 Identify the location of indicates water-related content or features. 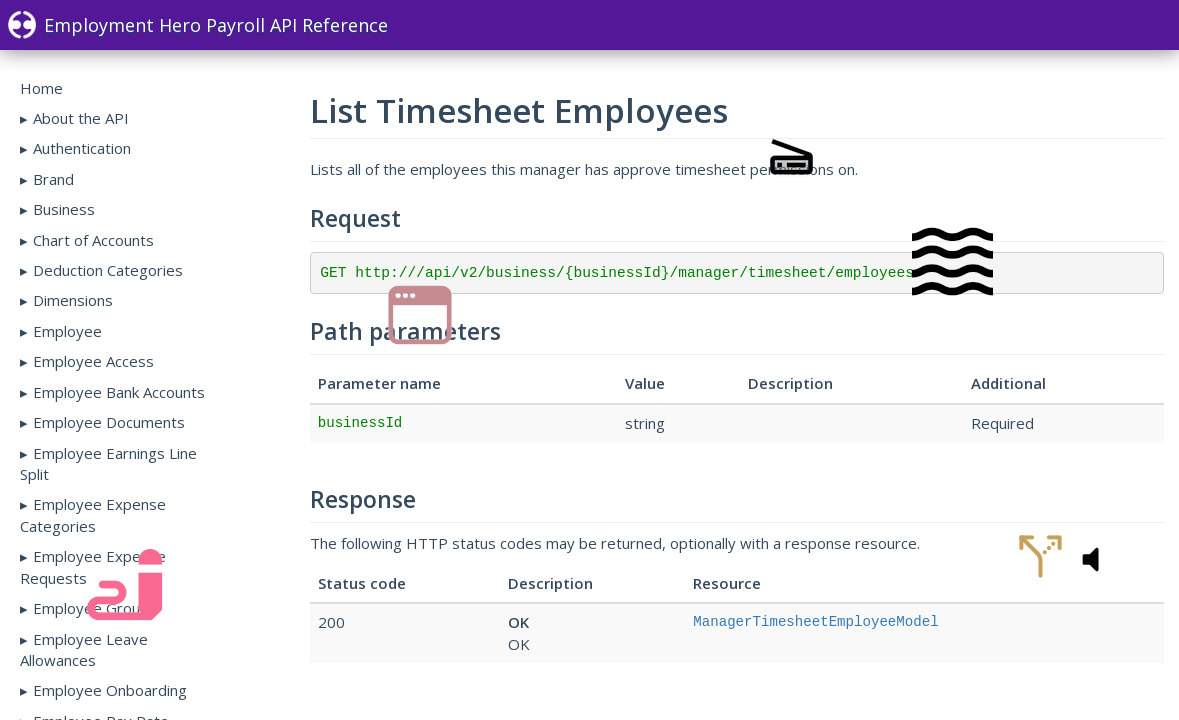
(952, 261).